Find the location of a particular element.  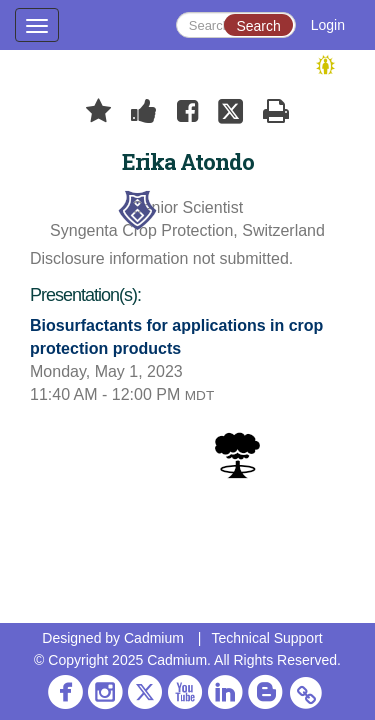

indicates explosion or blast event in game is located at coordinates (237, 455).